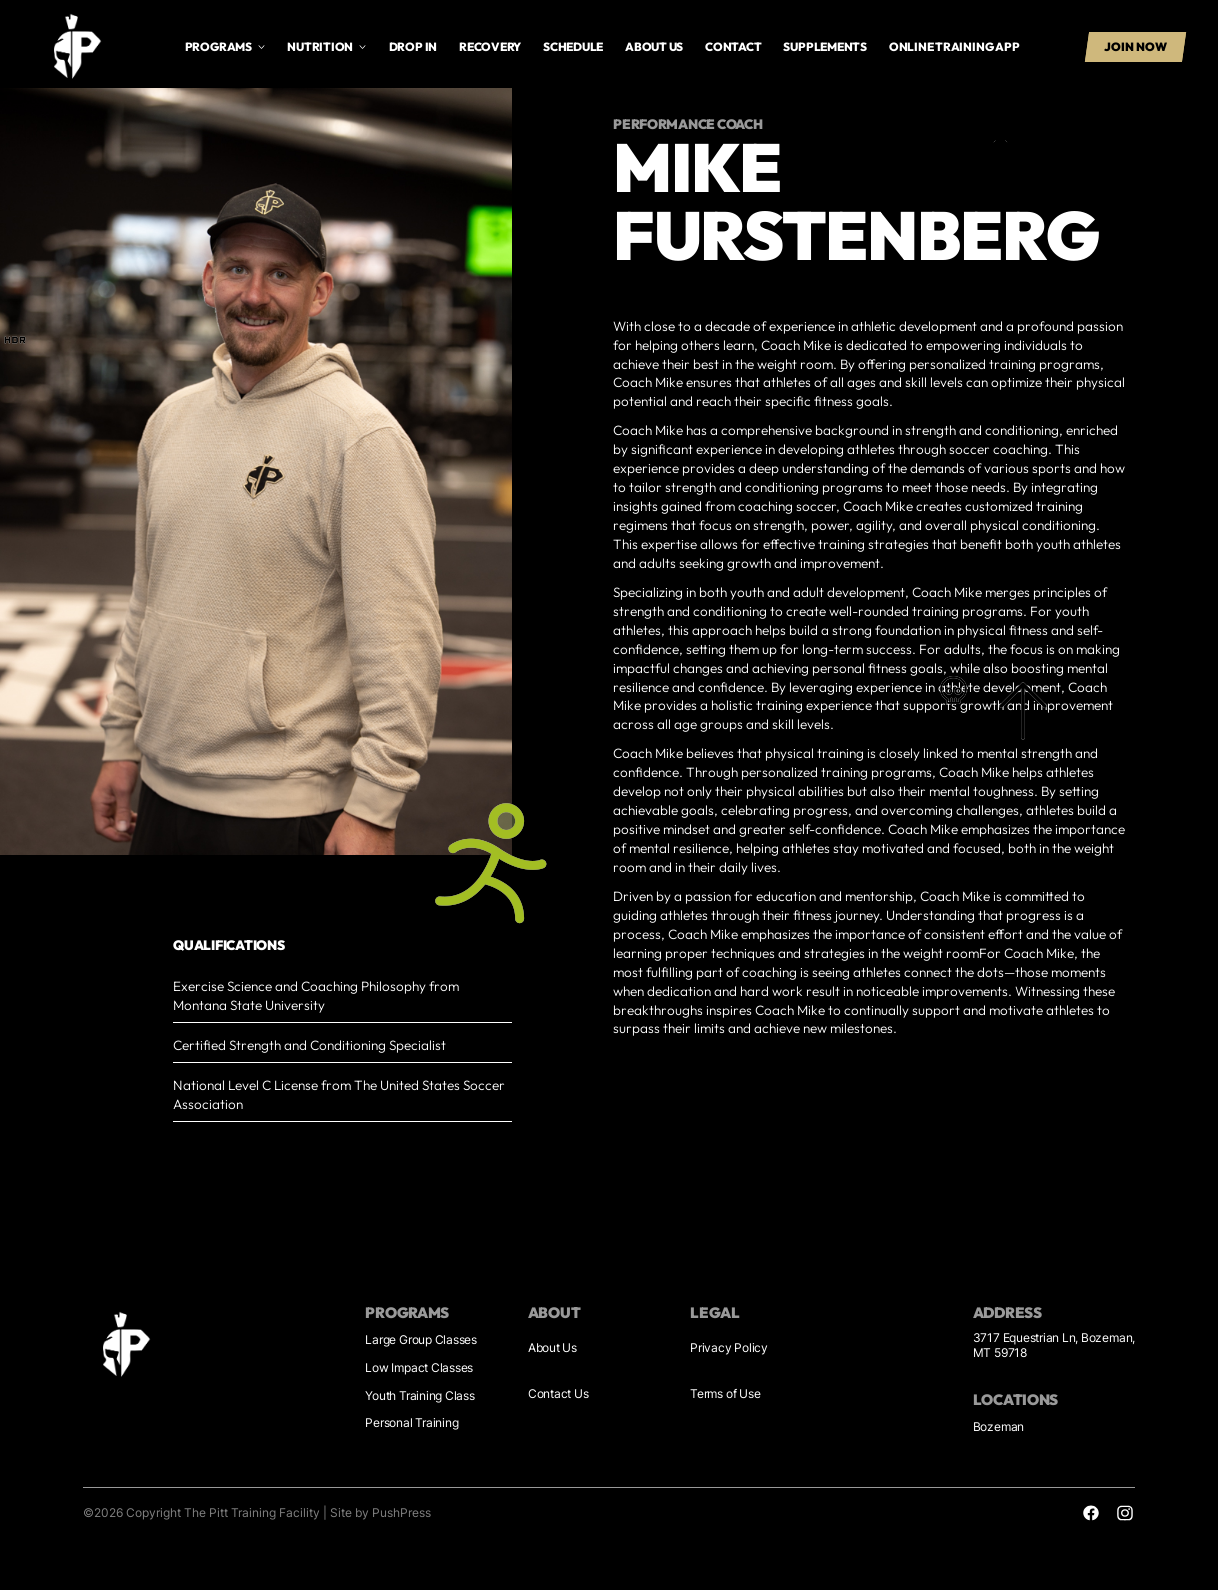 The height and width of the screenshot is (1590, 1218). I want to click on start a running or fitness activity, so click(493, 861).